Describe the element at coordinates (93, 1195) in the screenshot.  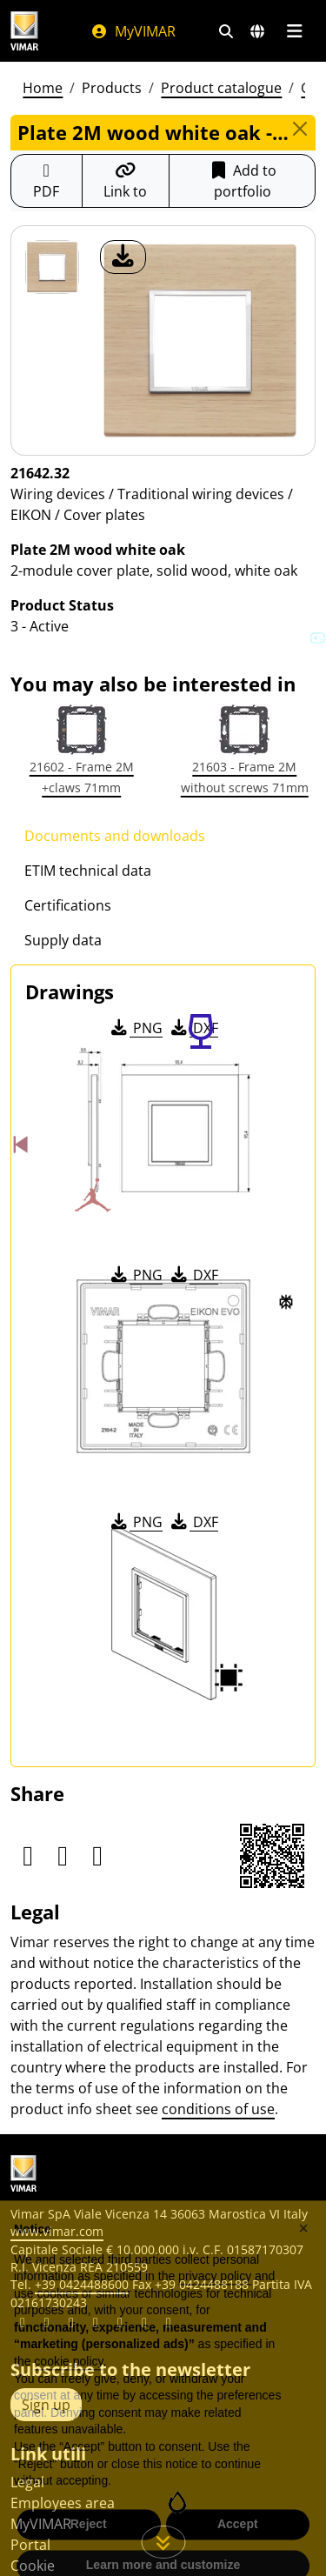
I see `Jordan brand logo` at that location.